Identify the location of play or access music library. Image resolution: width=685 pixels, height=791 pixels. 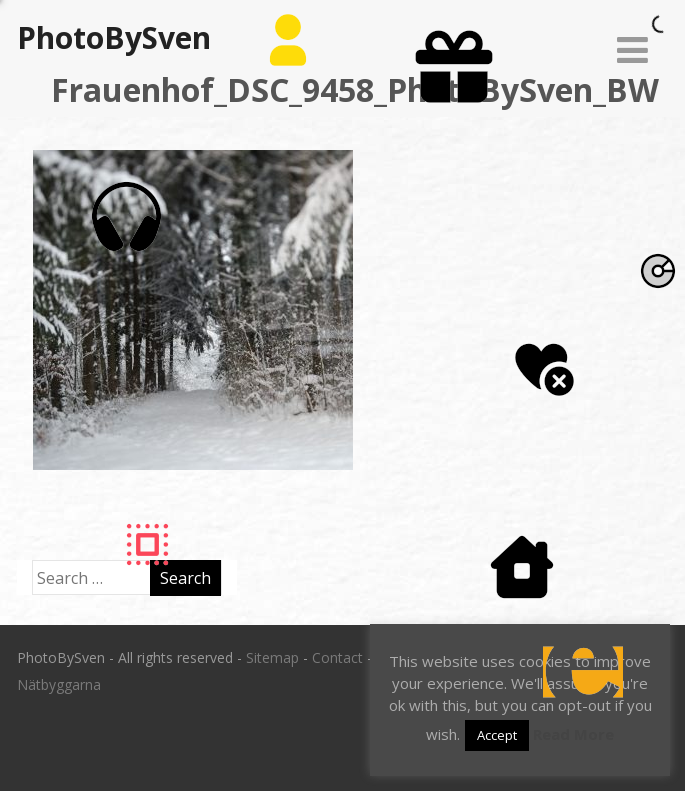
(658, 271).